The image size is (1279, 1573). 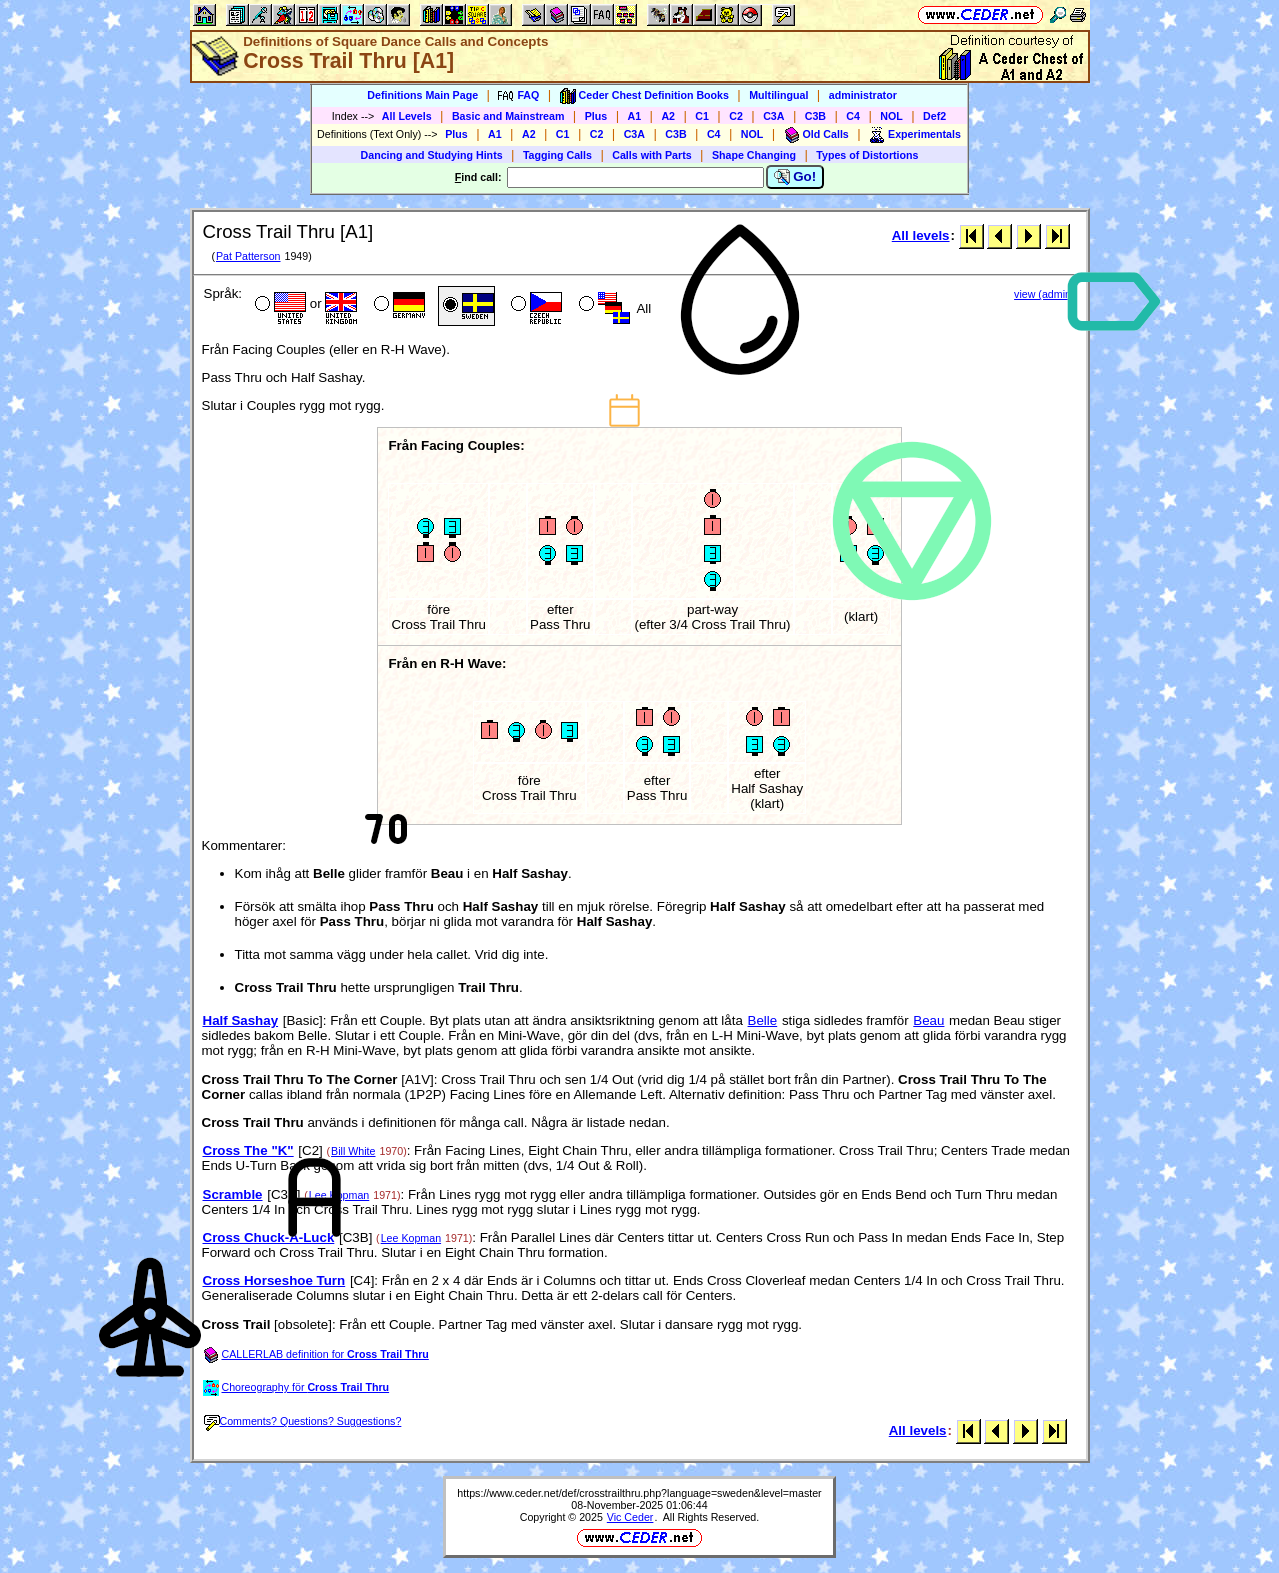 I want to click on select font or text formatting options, so click(x=314, y=1197).